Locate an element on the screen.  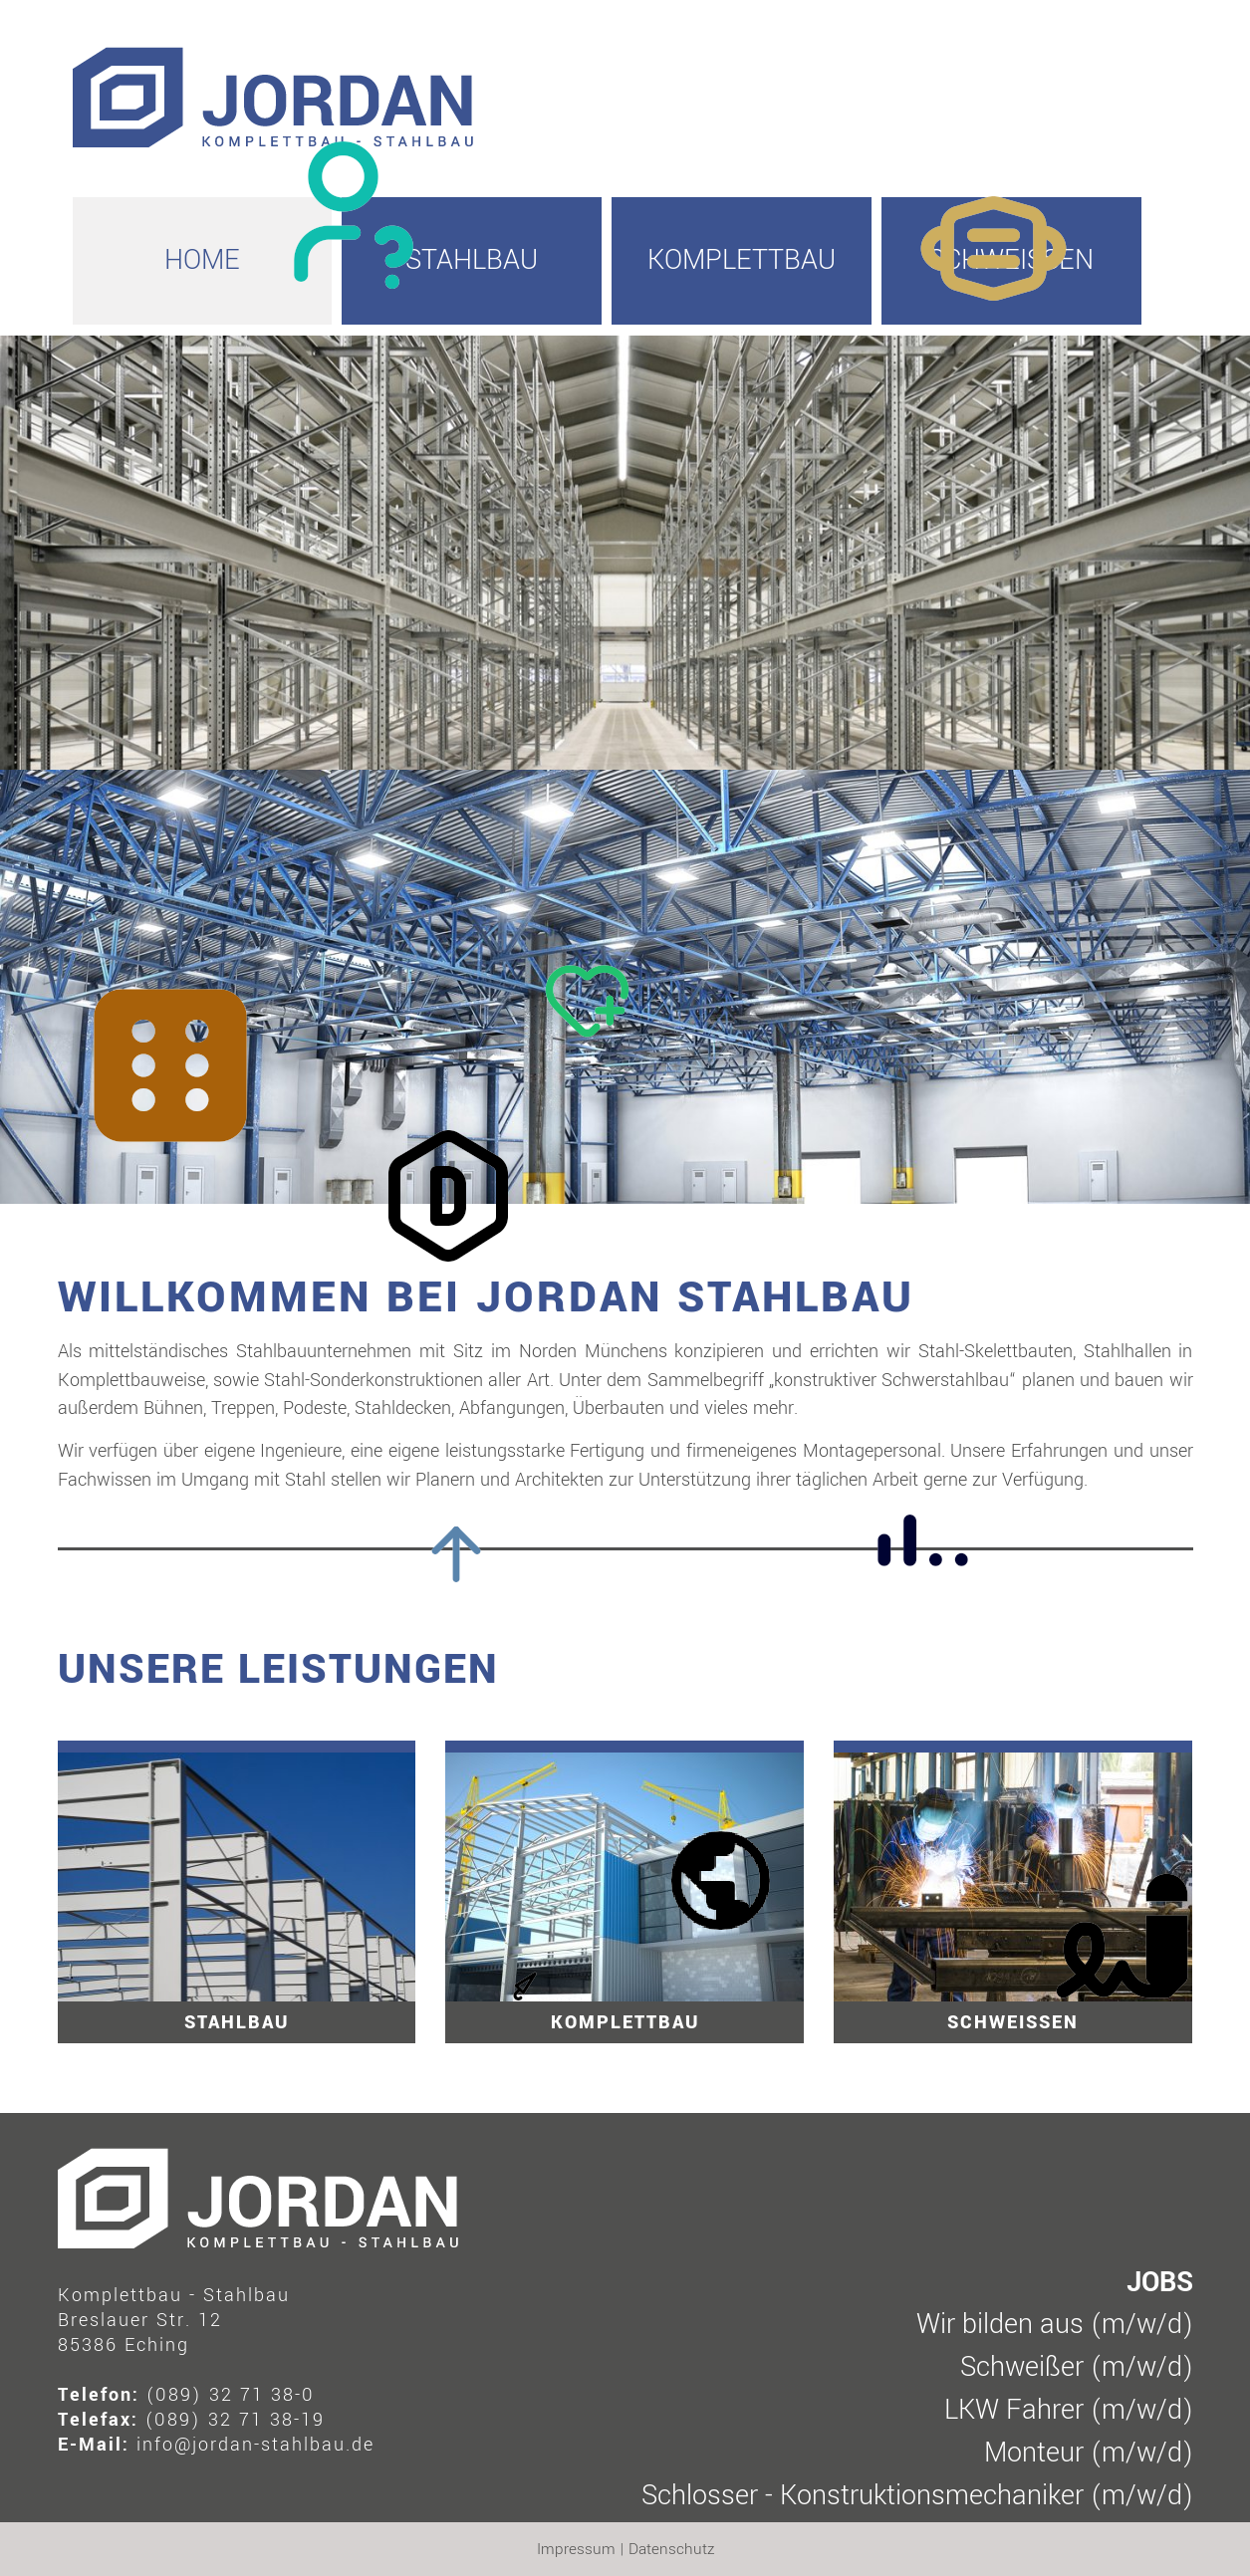
add to favorites is located at coordinates (587, 999).